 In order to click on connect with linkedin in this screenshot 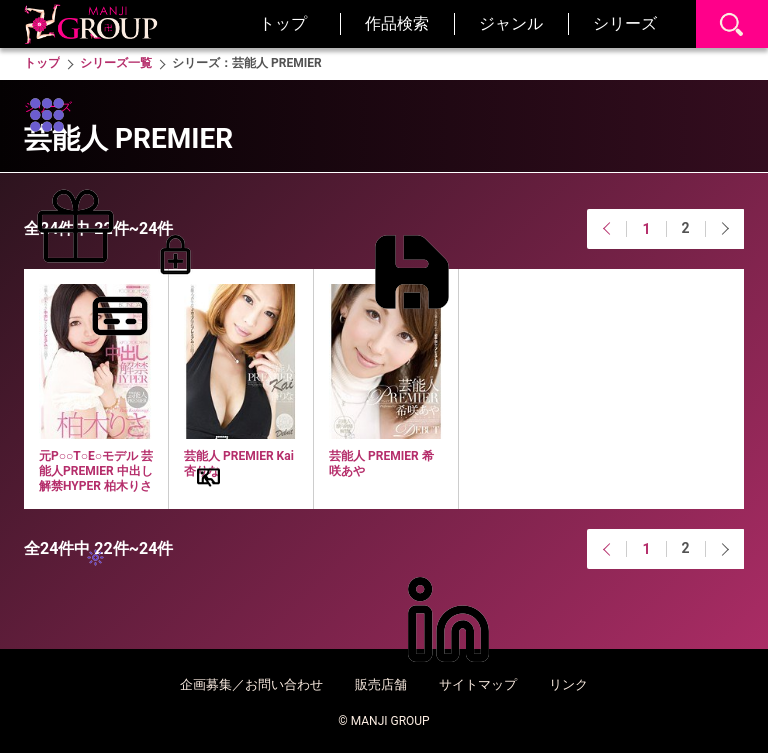, I will do `click(448, 621)`.